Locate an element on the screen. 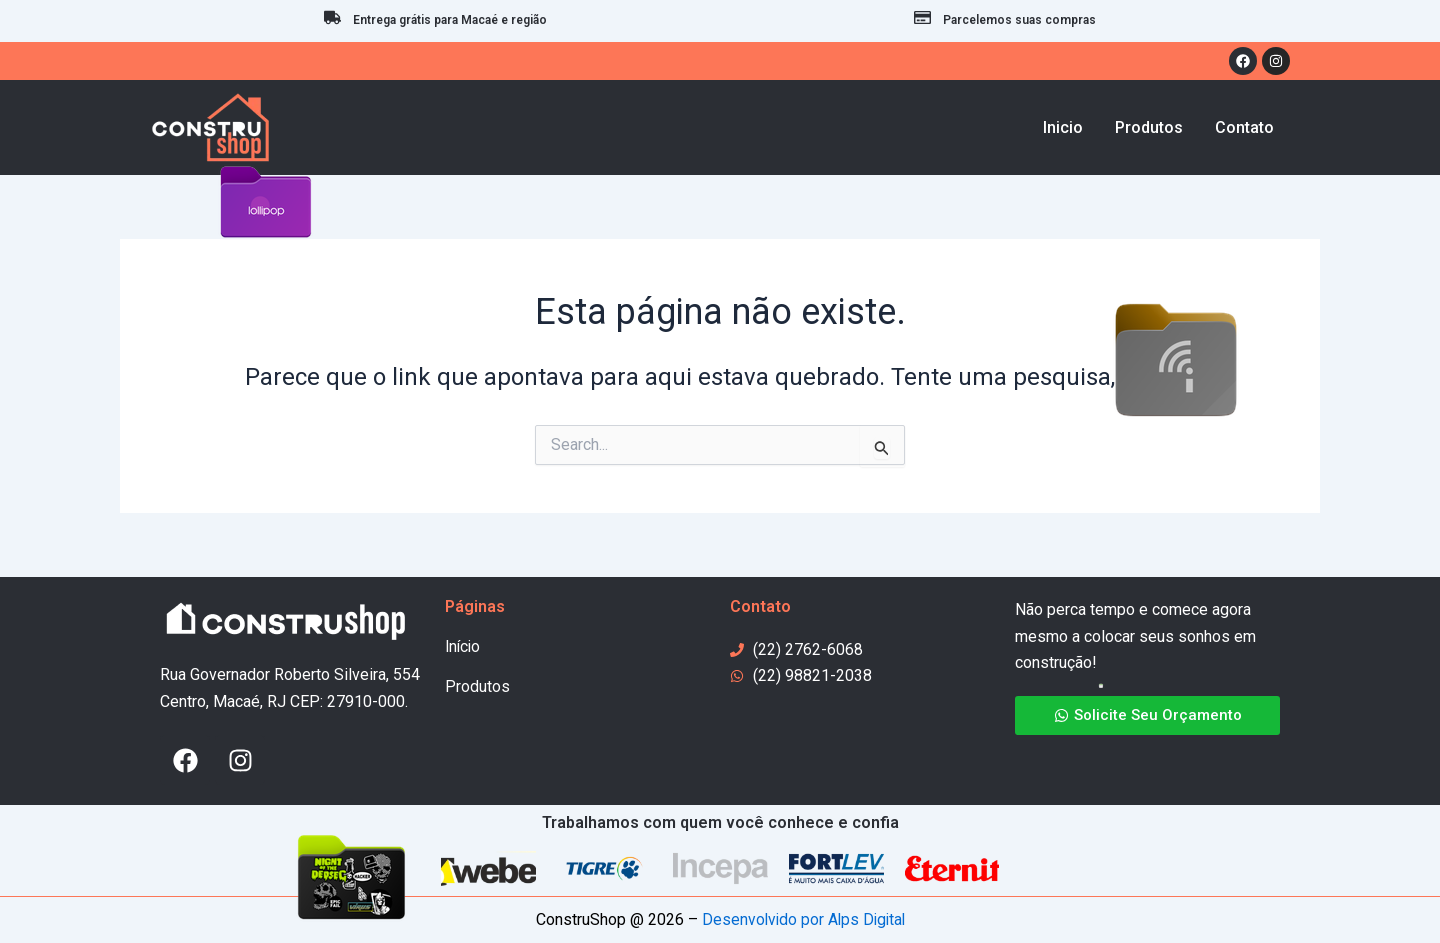 The image size is (1440, 943). open insync cloud sync folder is located at coordinates (1176, 360).